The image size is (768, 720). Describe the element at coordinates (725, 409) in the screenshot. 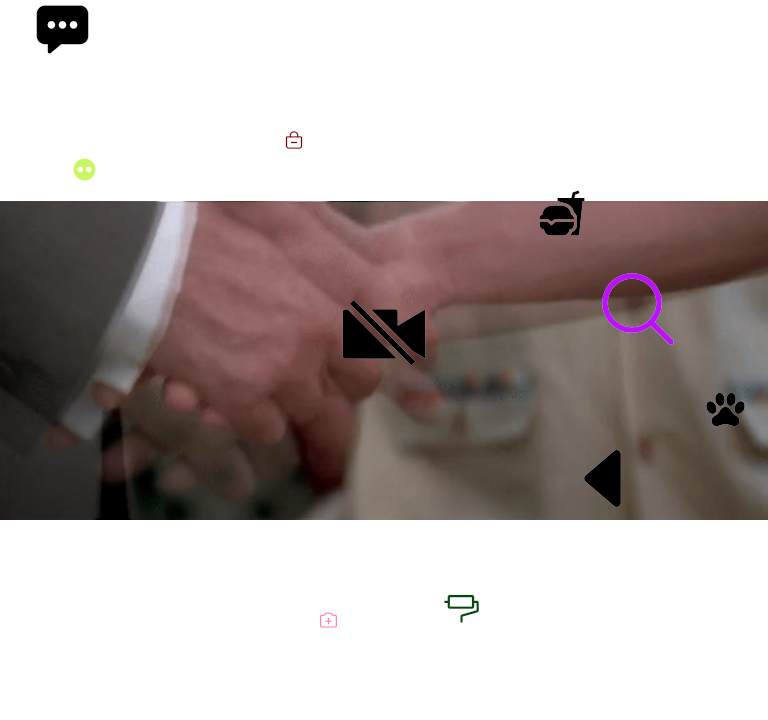

I see `access pet-related features or settings` at that location.